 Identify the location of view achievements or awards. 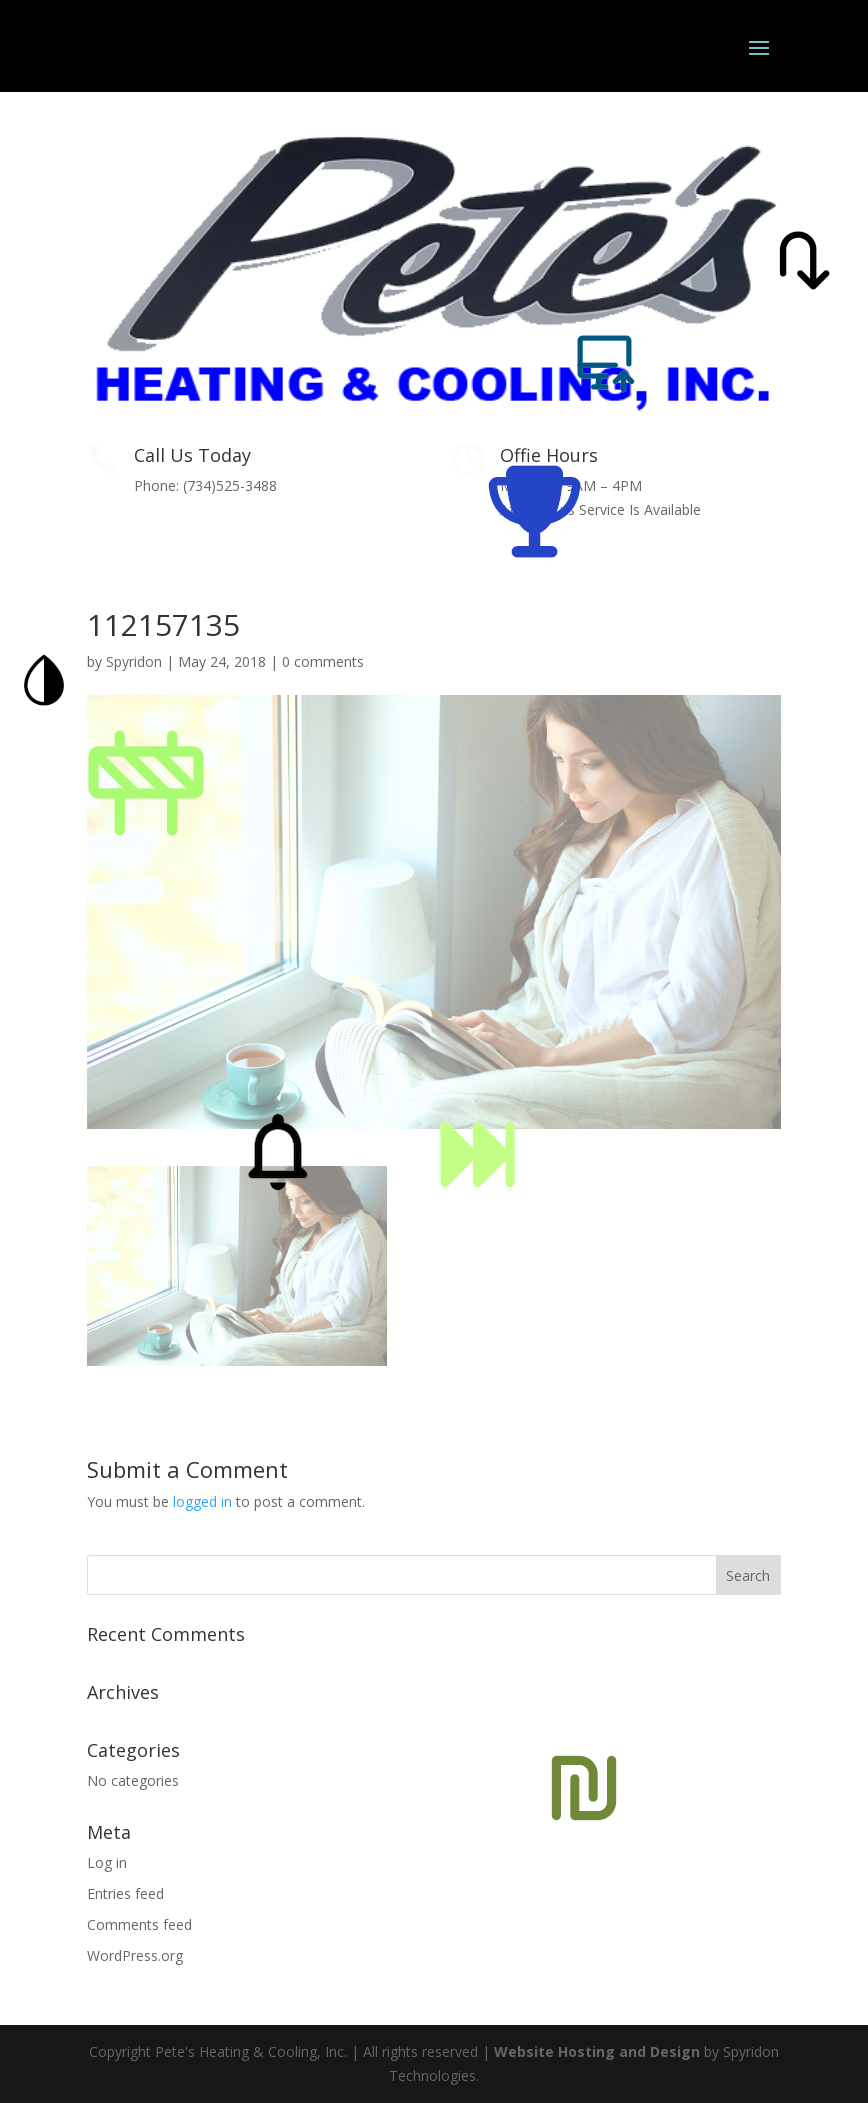
(534, 511).